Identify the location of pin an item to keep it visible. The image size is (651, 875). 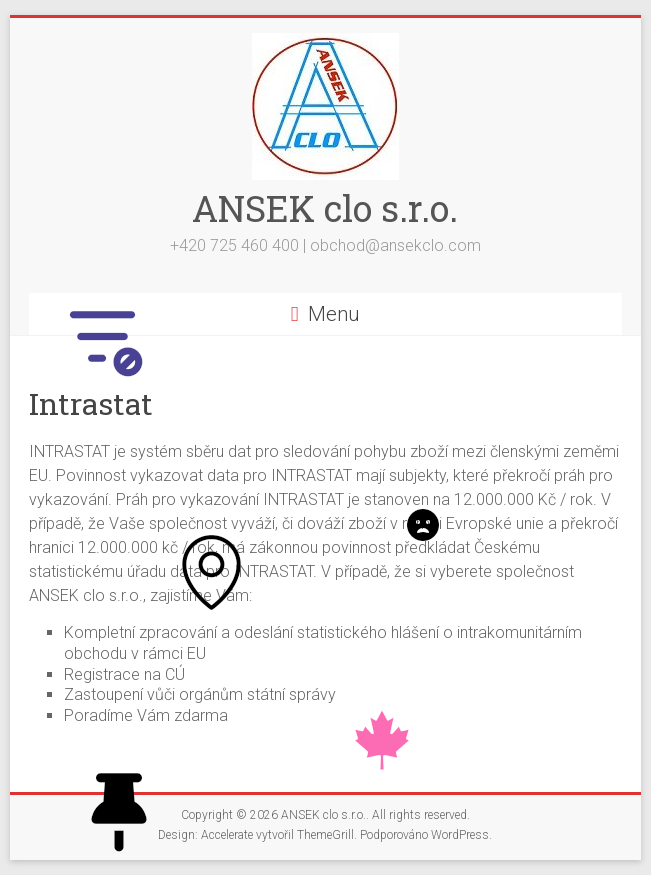
(119, 810).